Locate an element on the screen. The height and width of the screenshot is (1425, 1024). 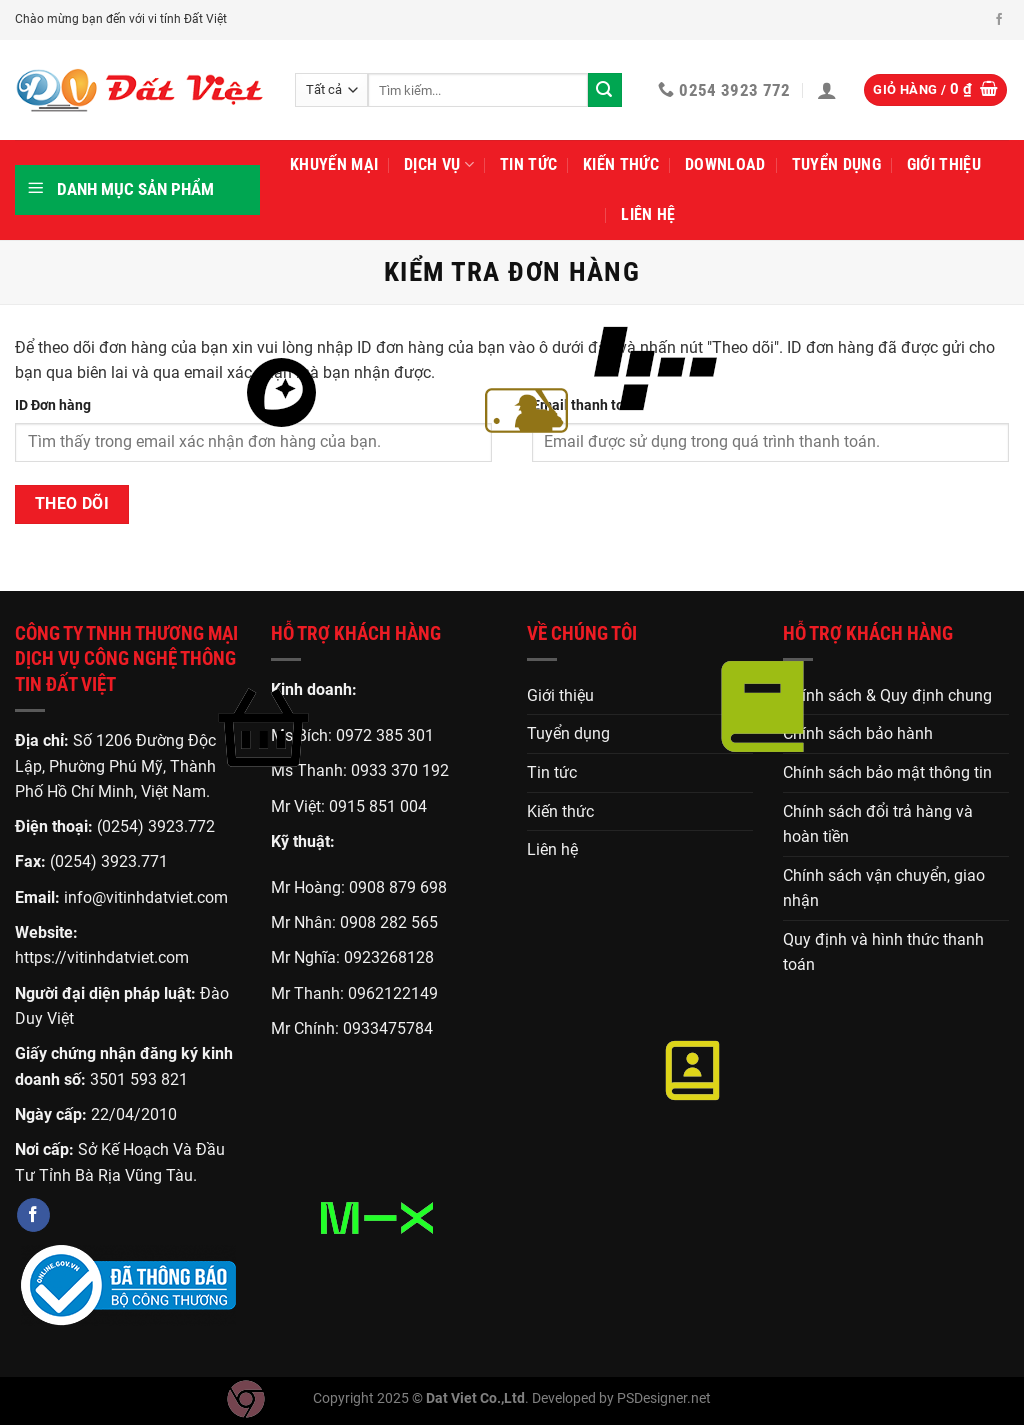
open a book or reading app is located at coordinates (762, 706).